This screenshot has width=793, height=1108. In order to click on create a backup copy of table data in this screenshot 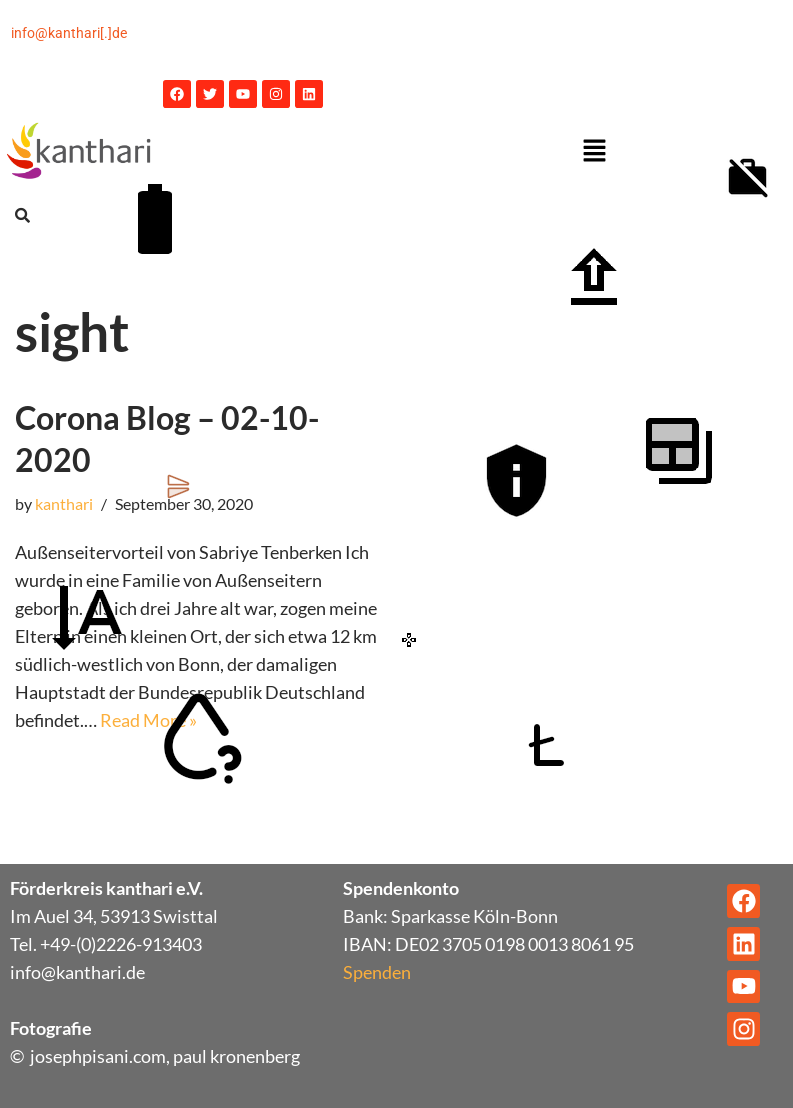, I will do `click(679, 451)`.